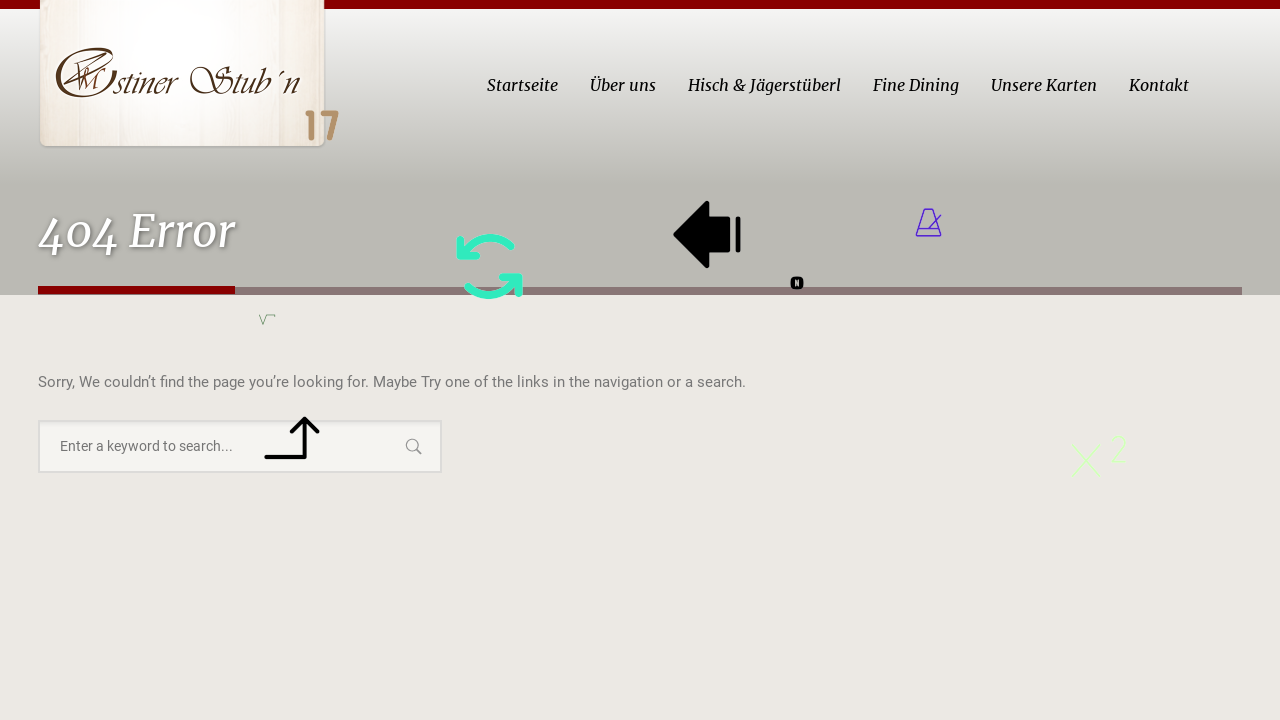  I want to click on go back to previous screen, so click(709, 234).